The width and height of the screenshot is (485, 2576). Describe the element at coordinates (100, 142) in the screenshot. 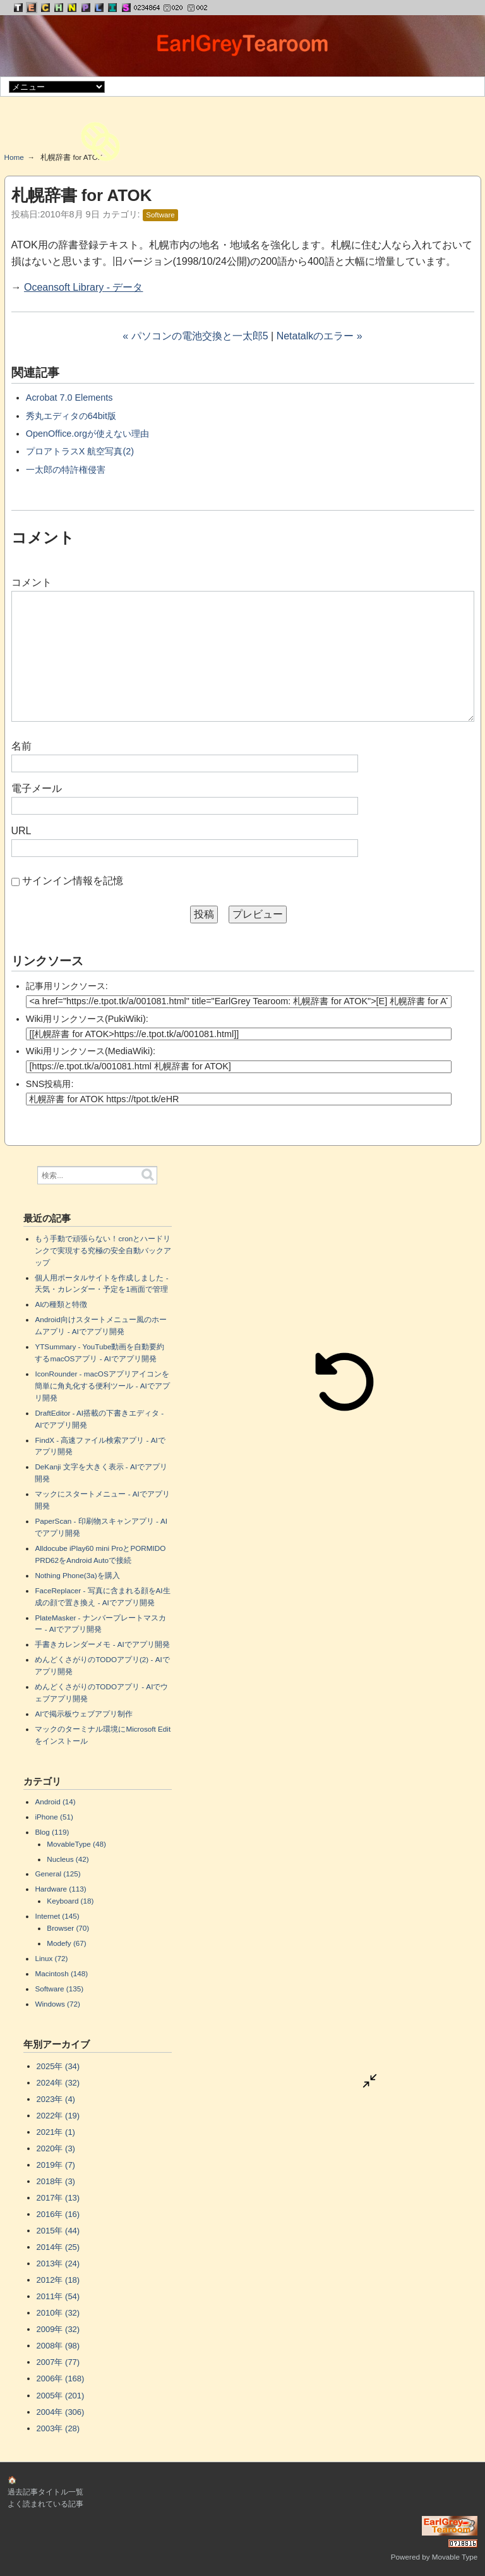

I see `exclude overlapping items from selection` at that location.